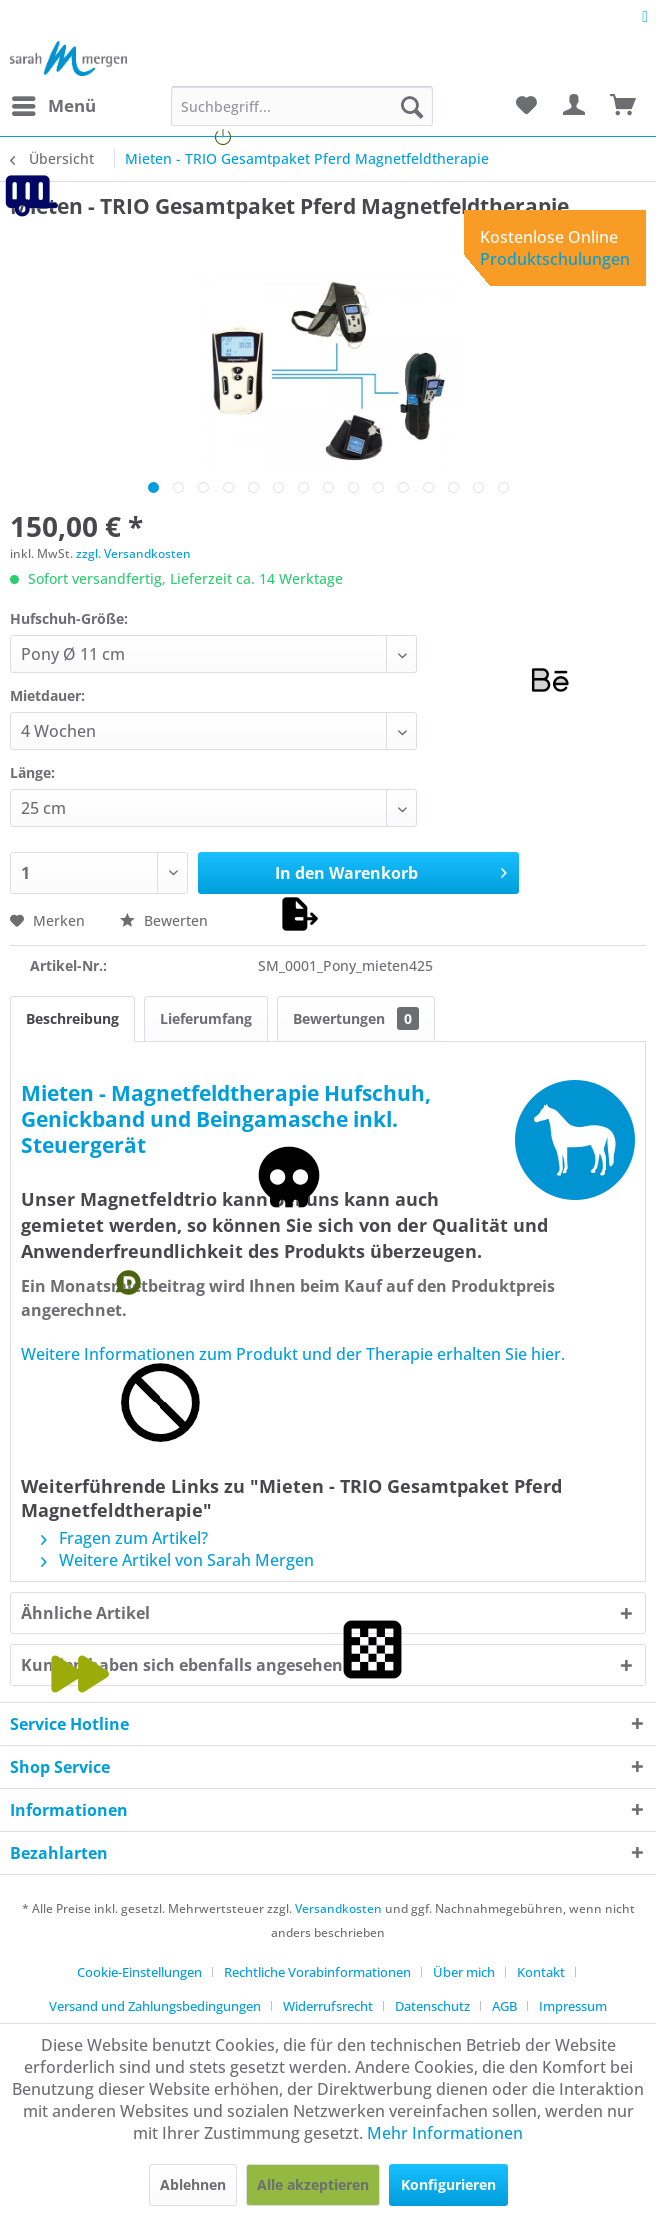 The width and height of the screenshot is (656, 2216). Describe the element at coordinates (160, 1402) in the screenshot. I see `enable do not disturb mode` at that location.